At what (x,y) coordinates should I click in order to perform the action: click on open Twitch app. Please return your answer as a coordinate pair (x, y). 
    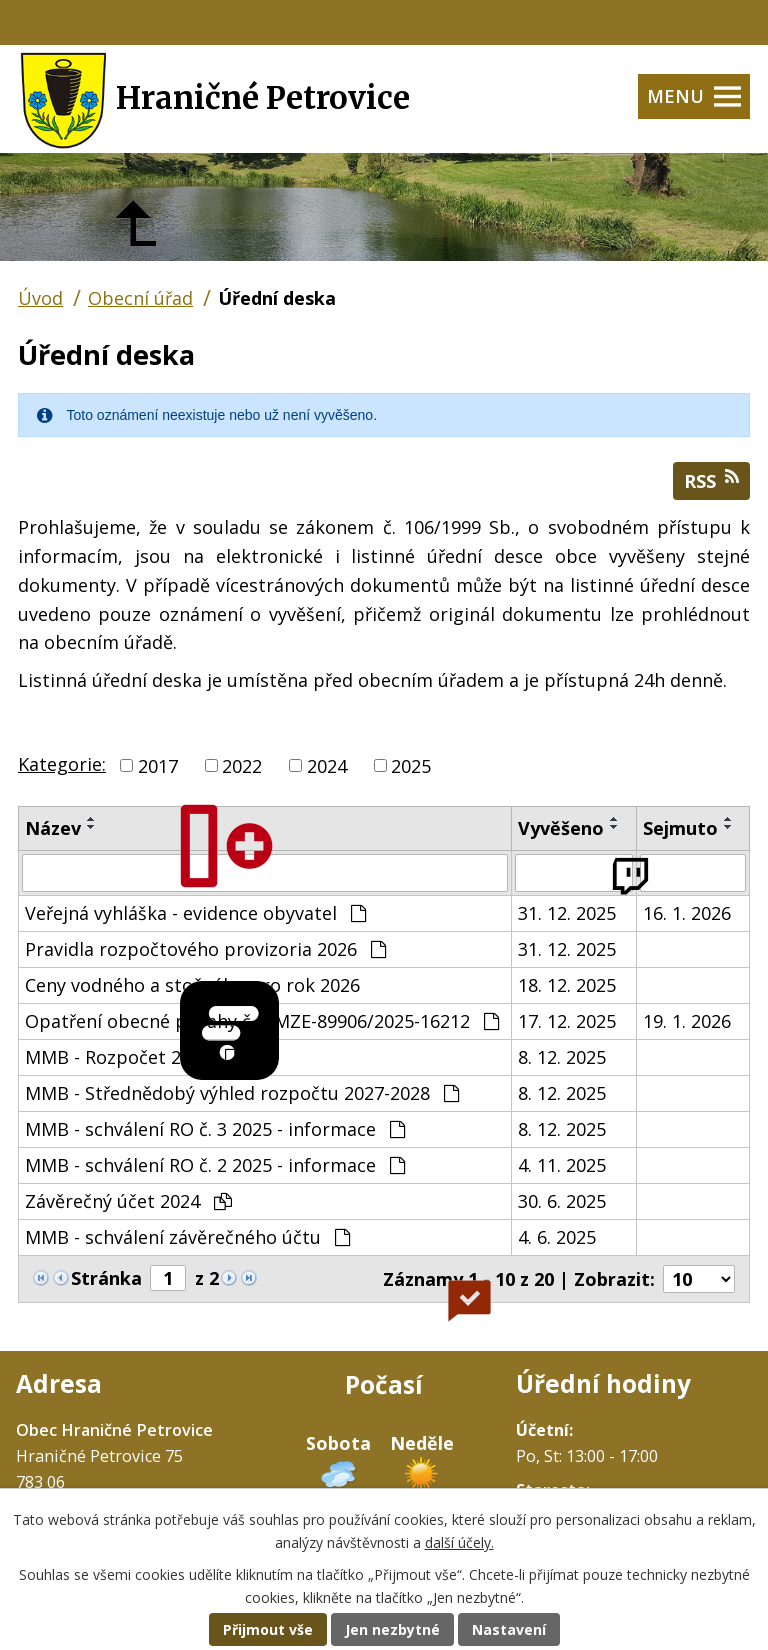
    Looking at the image, I should click on (630, 875).